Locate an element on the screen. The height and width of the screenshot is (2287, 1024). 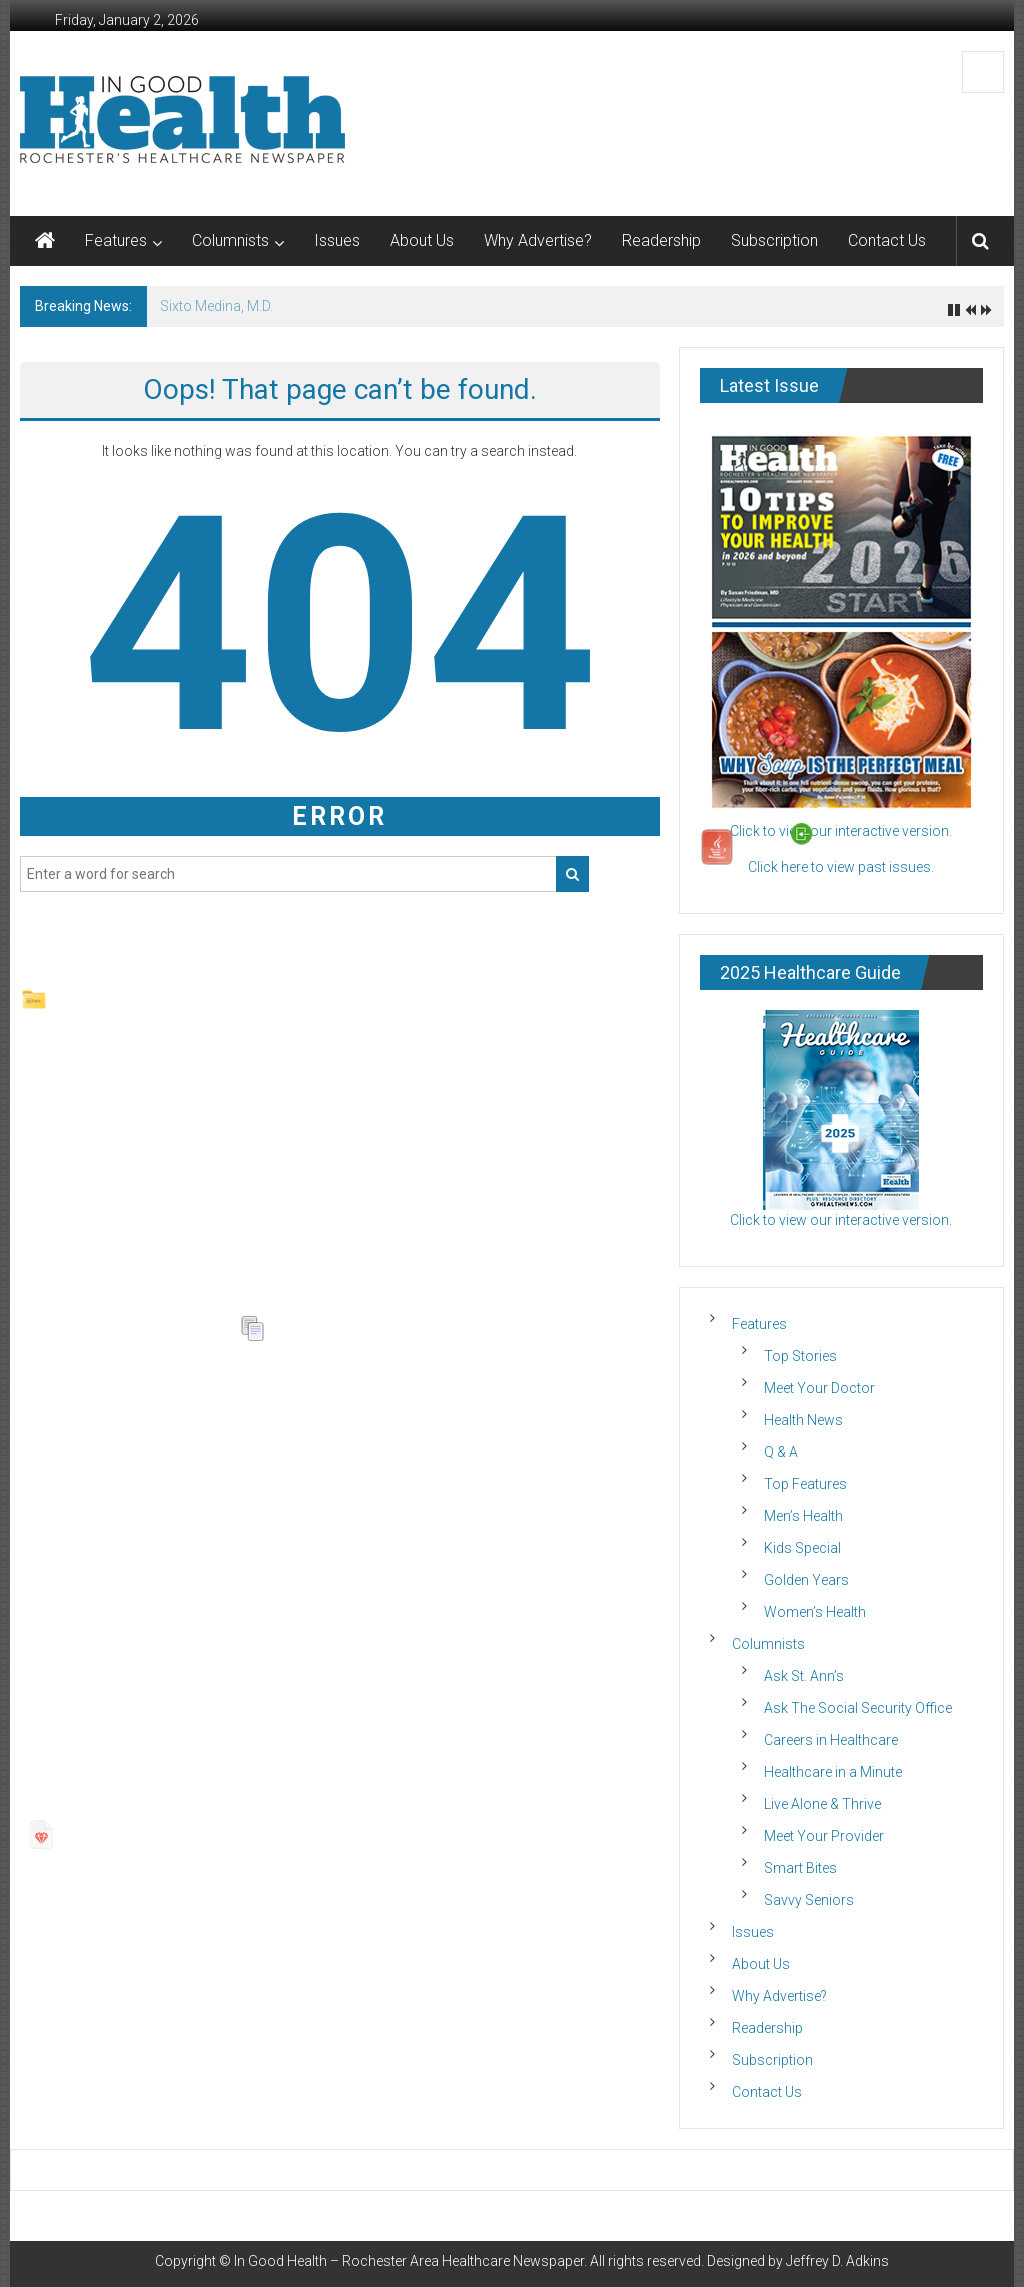
indicates a java source code file is located at coordinates (717, 847).